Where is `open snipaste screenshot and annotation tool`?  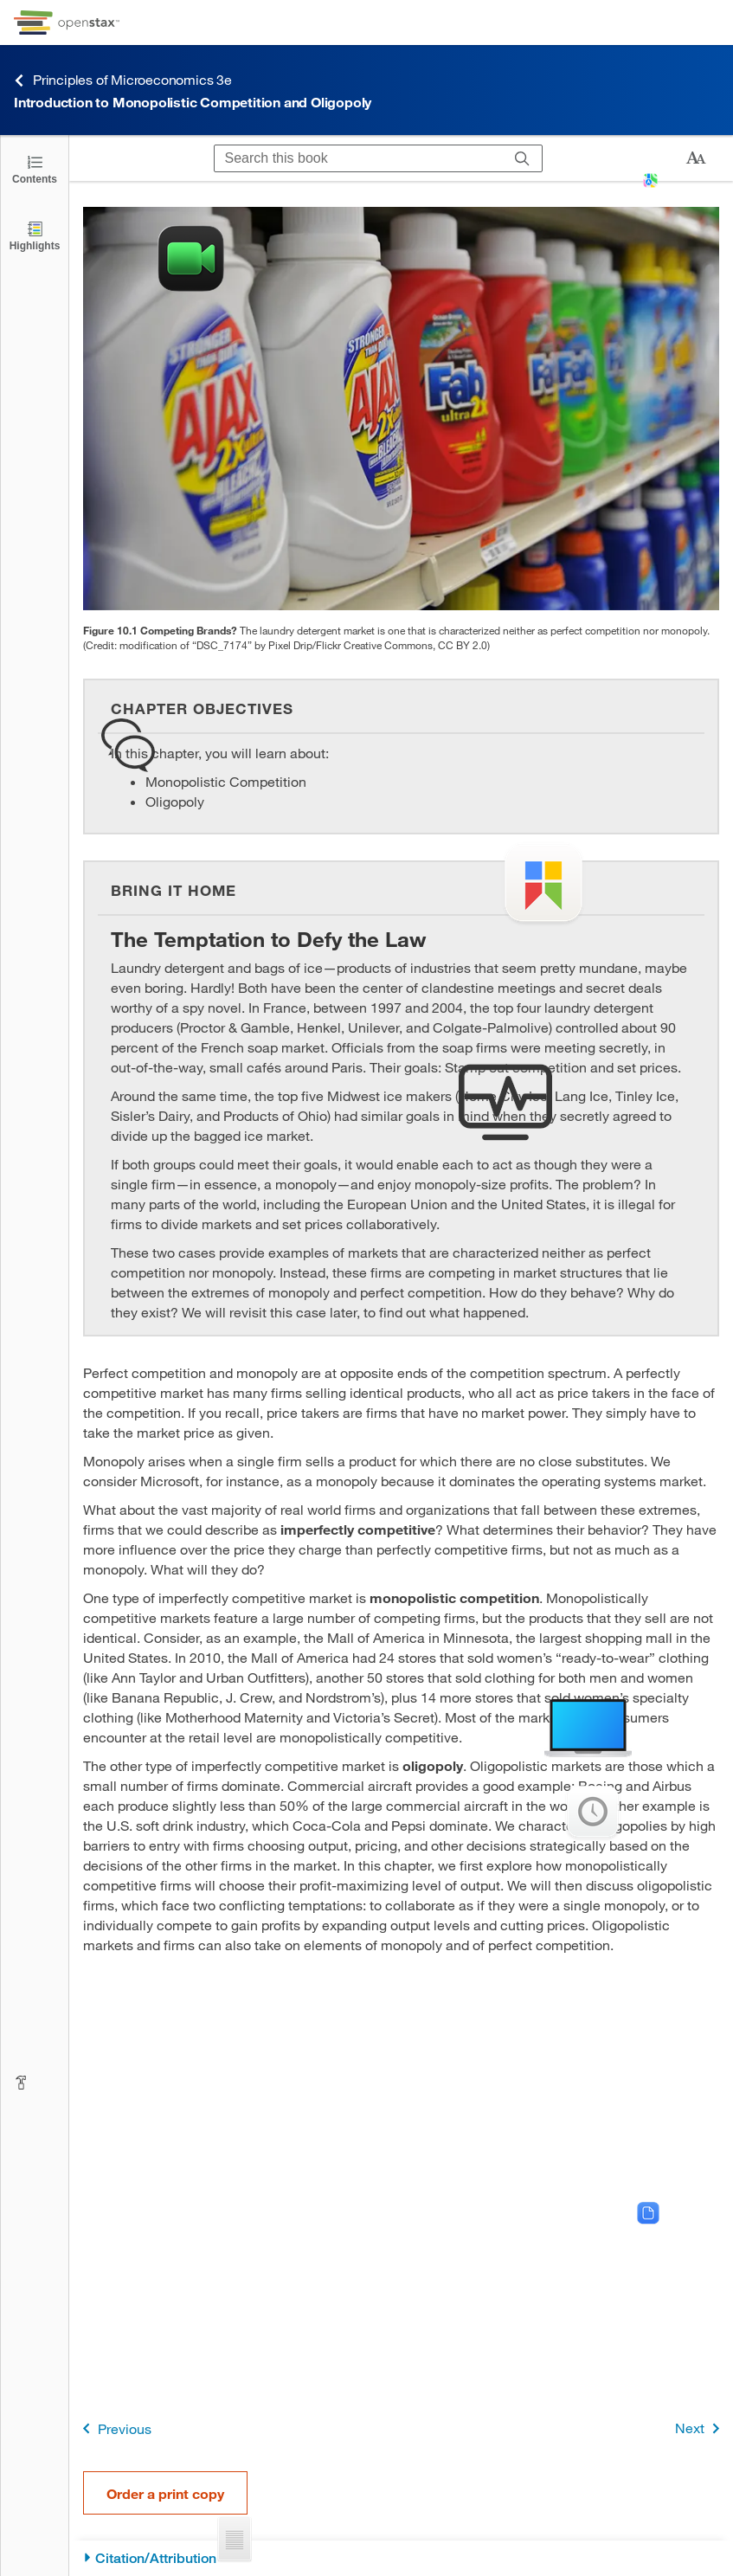 open snipaste screenshot and annotation tool is located at coordinates (543, 883).